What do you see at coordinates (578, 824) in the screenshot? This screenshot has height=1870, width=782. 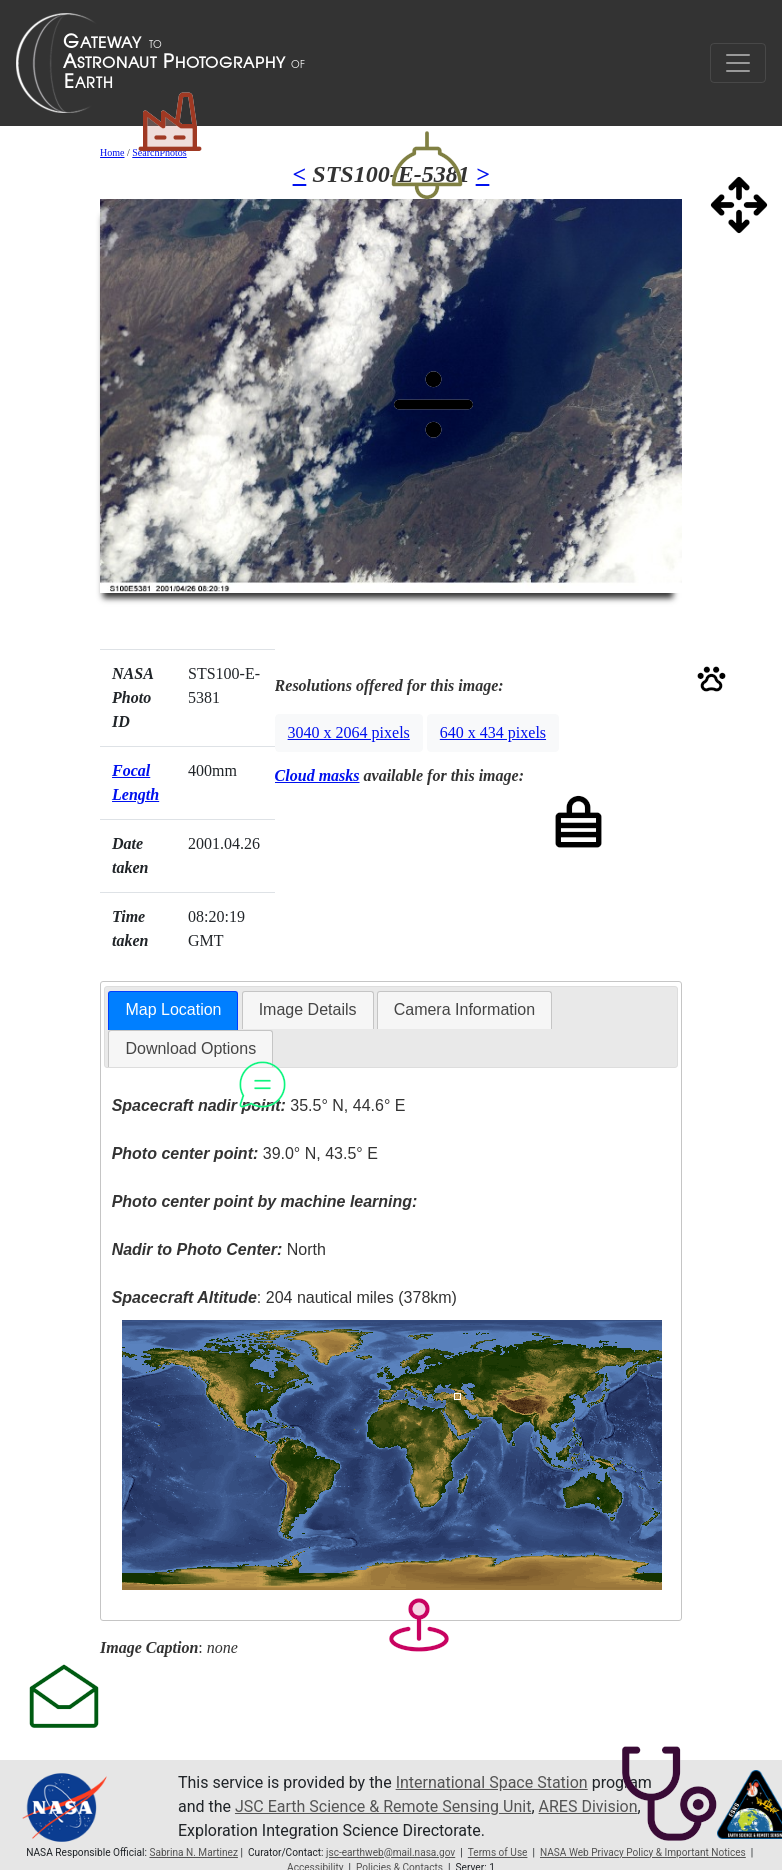 I see `indicates a secure or locked item` at bounding box center [578, 824].